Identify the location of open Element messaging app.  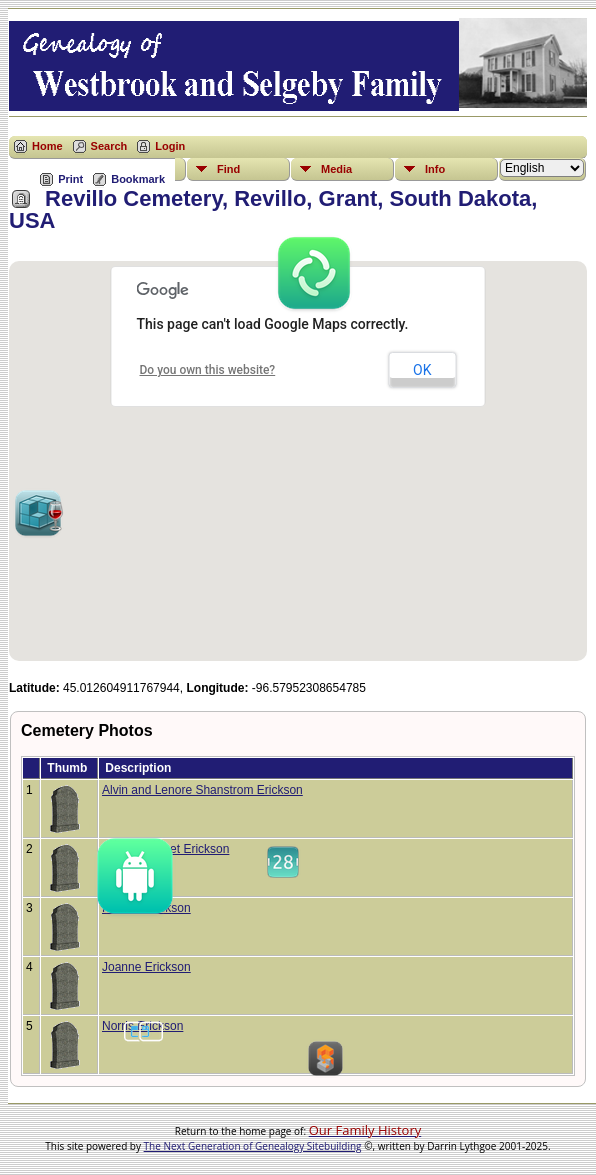
(314, 273).